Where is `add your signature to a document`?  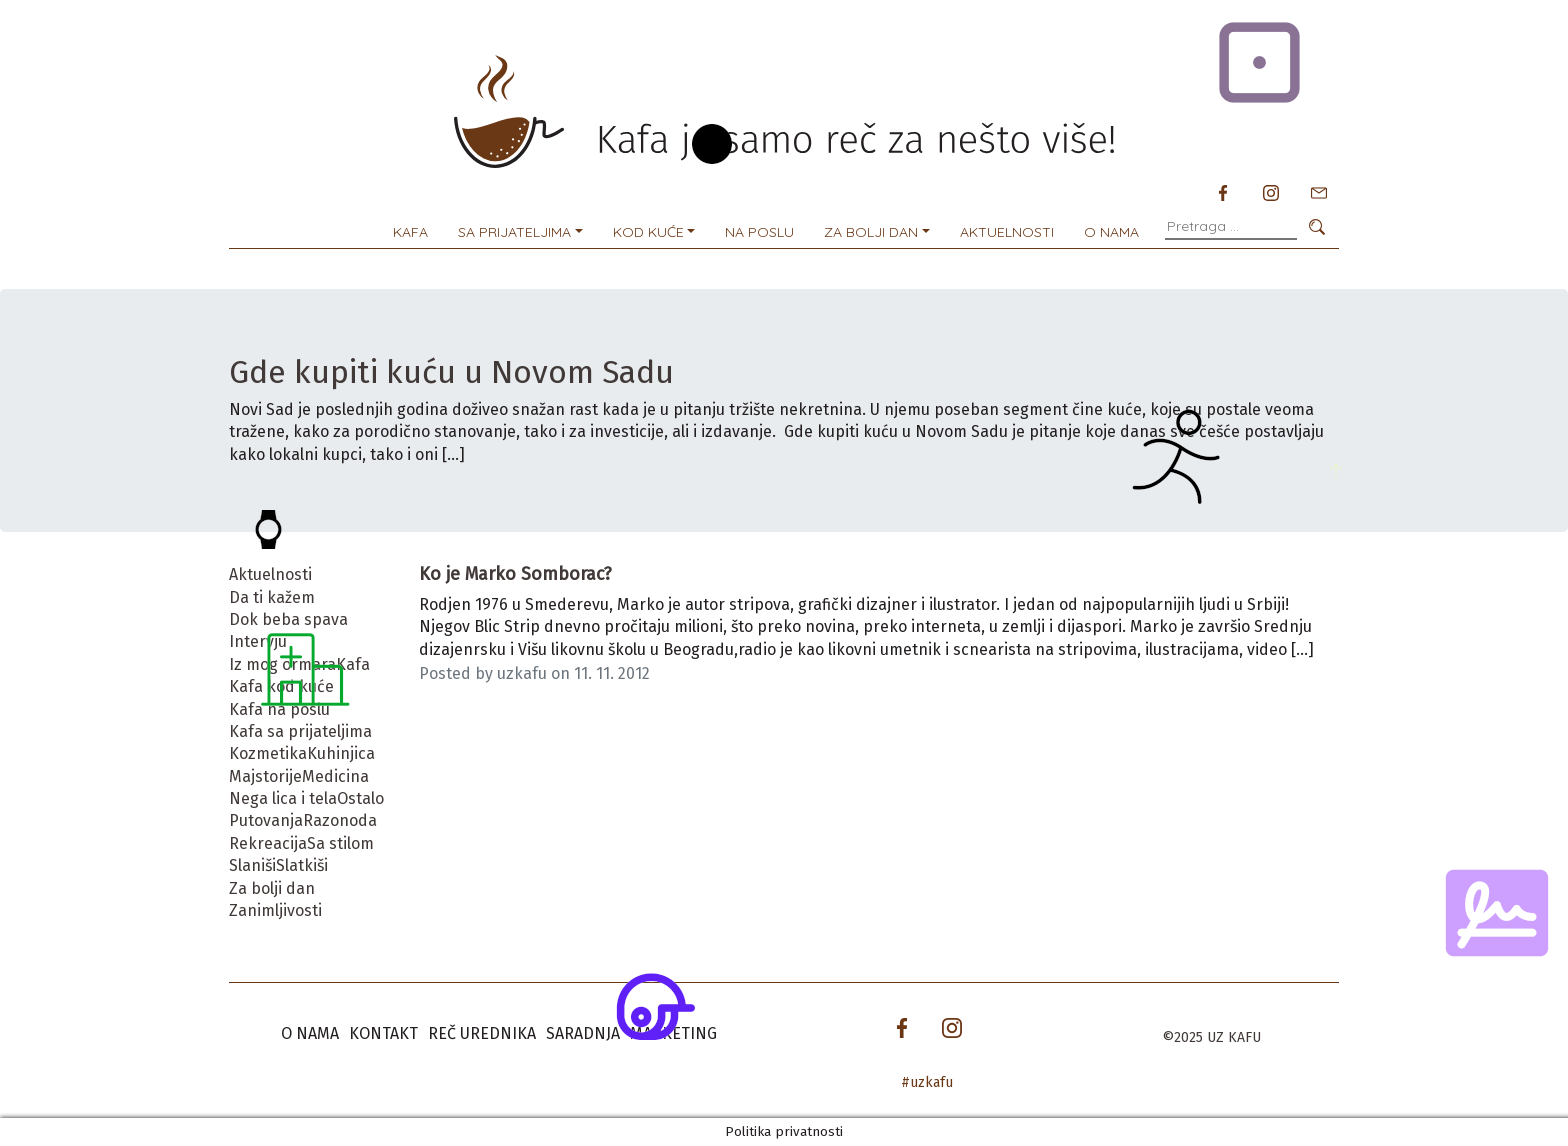
add your signature to a document is located at coordinates (1497, 913).